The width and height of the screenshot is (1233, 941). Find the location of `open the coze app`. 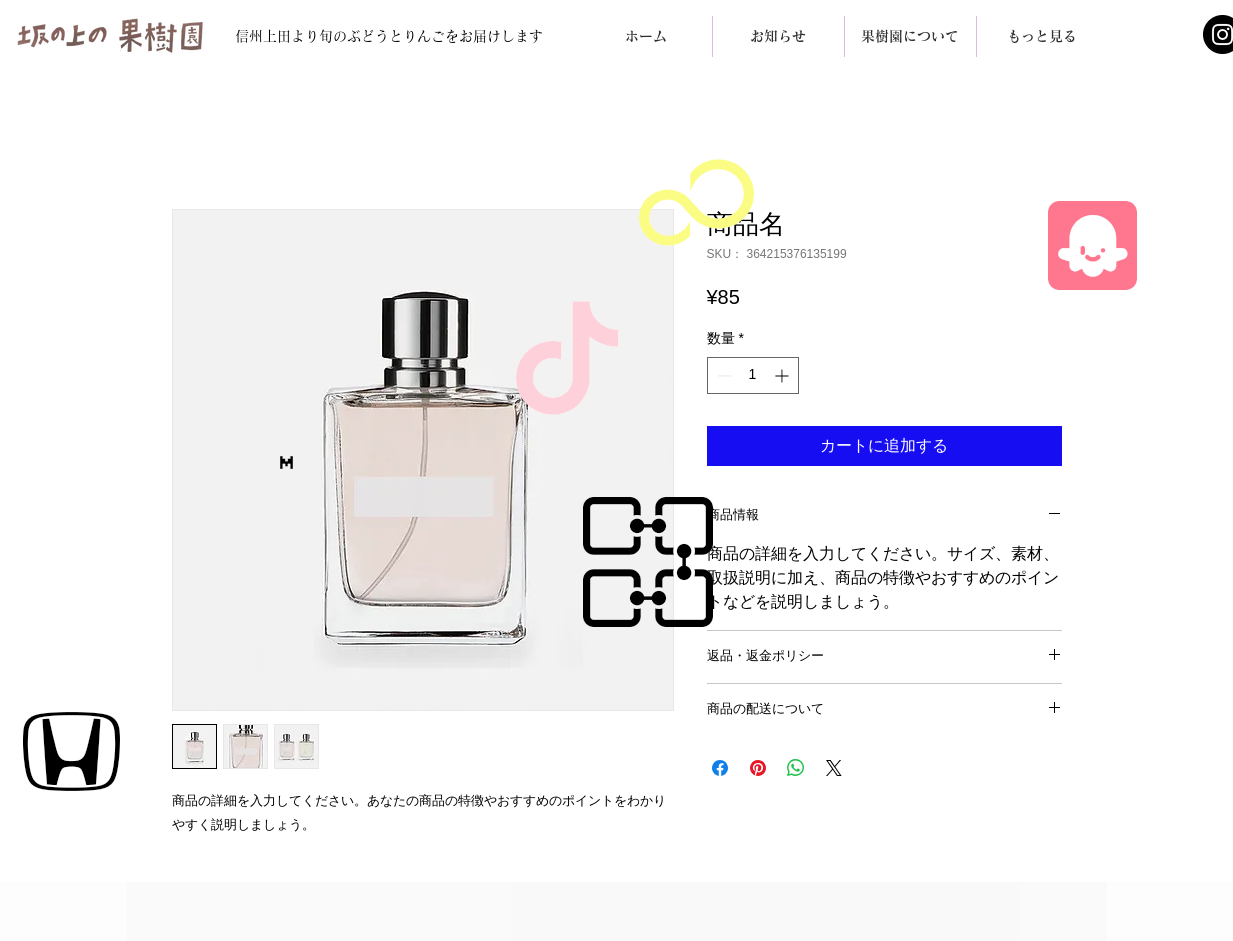

open the coze app is located at coordinates (1092, 245).